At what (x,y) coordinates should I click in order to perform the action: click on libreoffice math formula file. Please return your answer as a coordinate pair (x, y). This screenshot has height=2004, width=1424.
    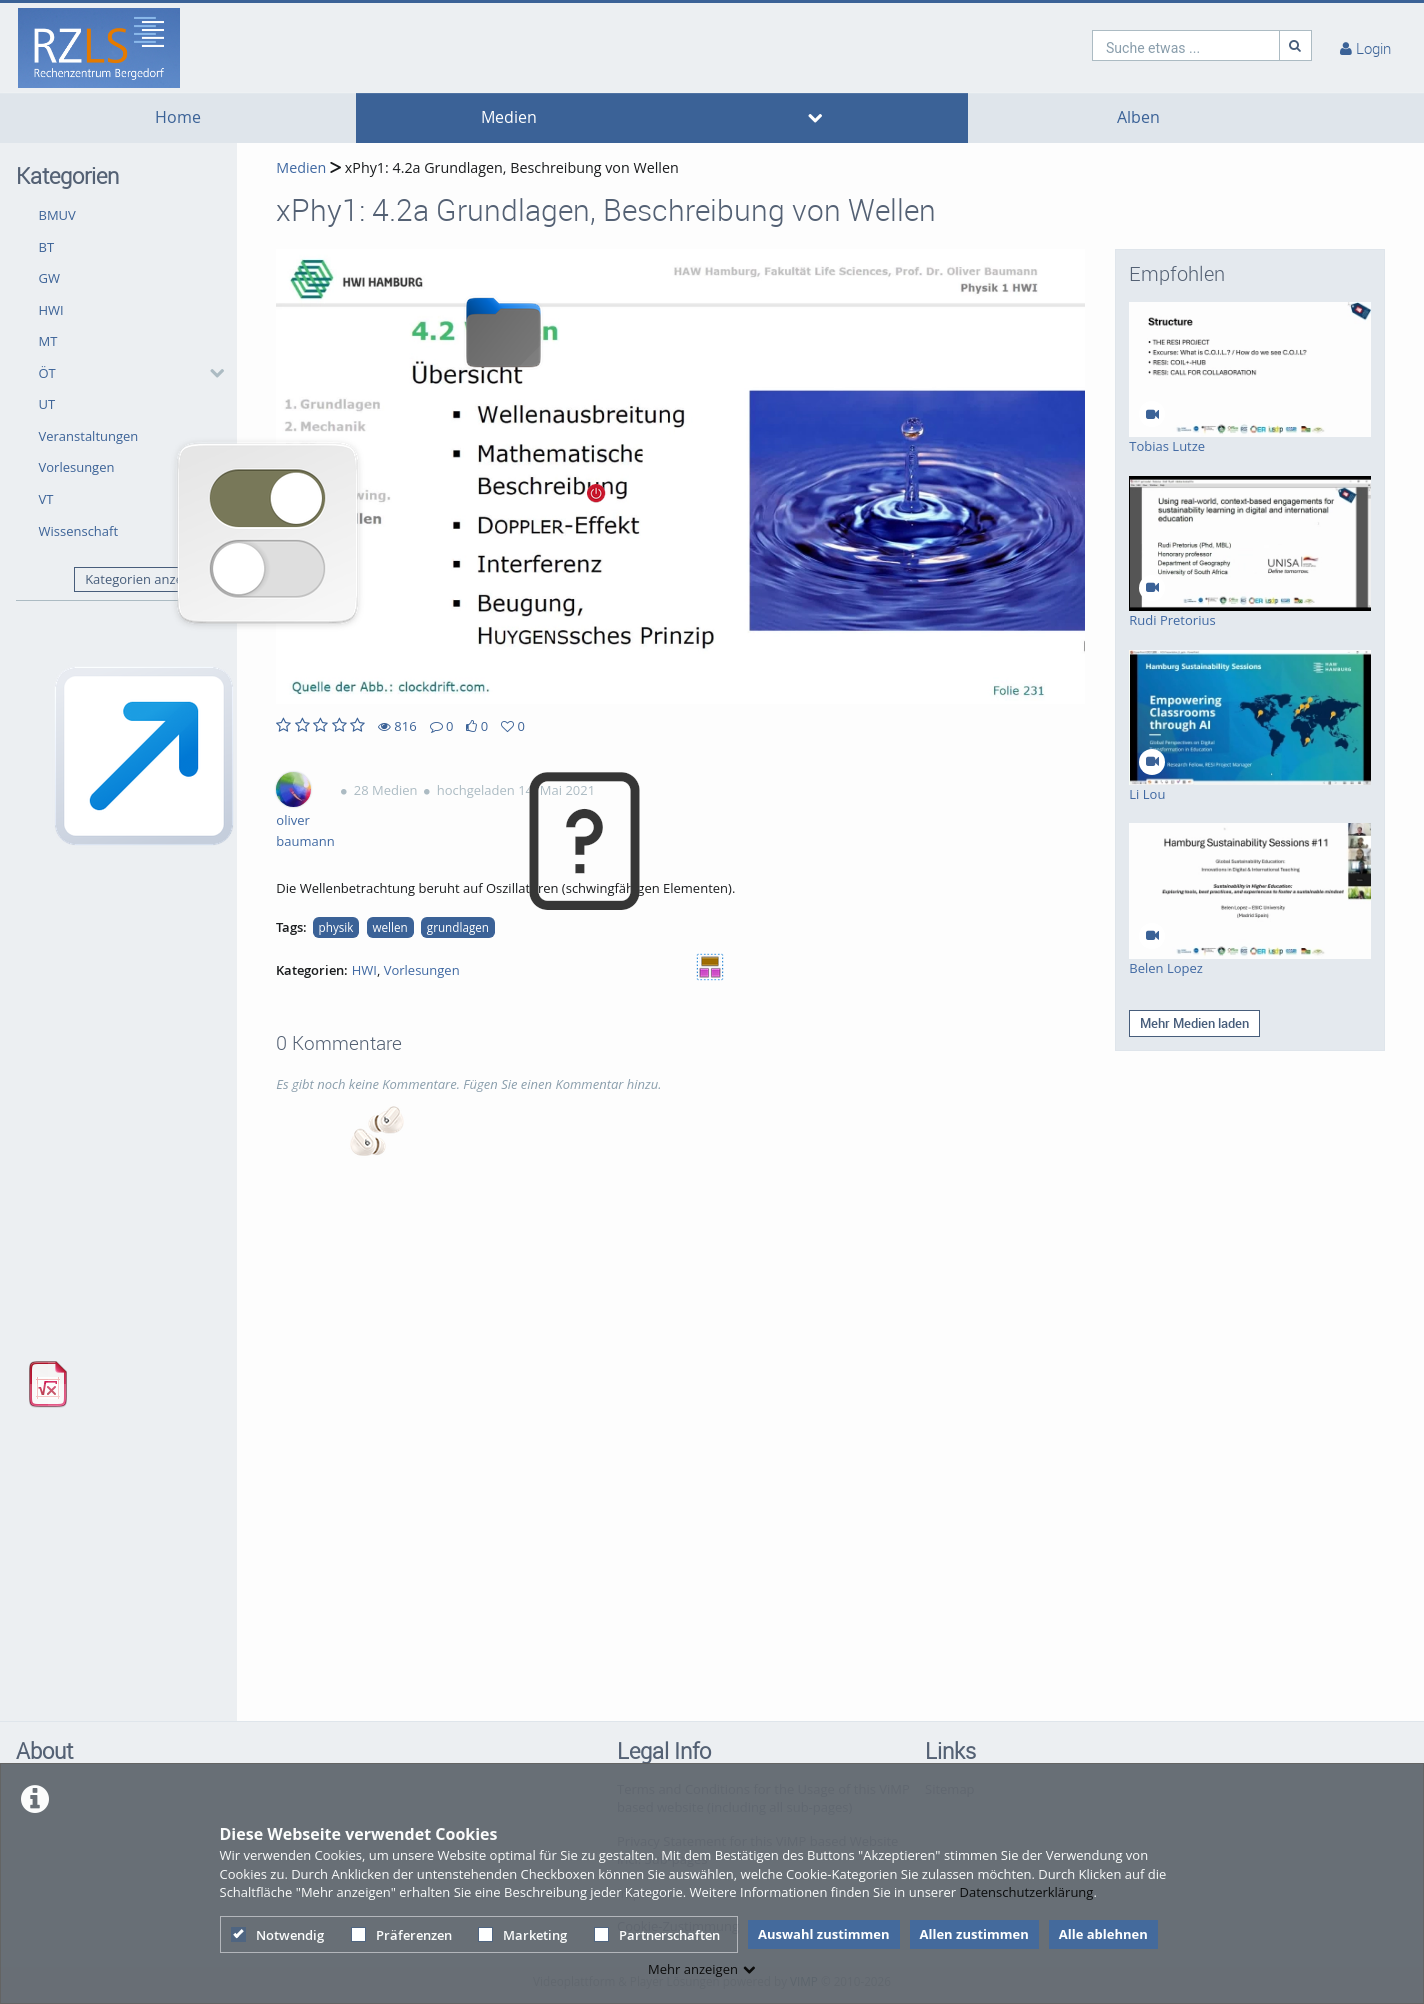
    Looking at the image, I should click on (48, 1384).